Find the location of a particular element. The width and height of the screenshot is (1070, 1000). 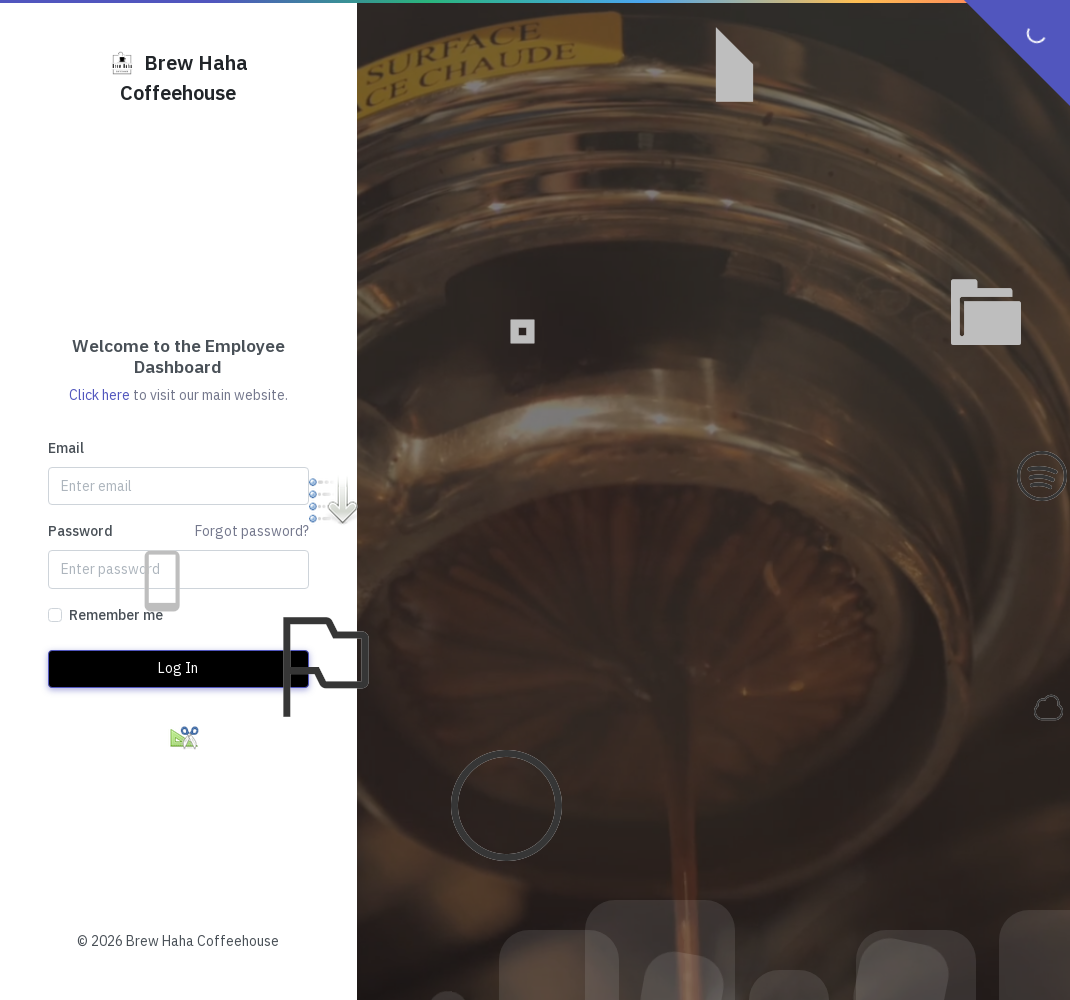

start text selection from the right side is located at coordinates (734, 64).